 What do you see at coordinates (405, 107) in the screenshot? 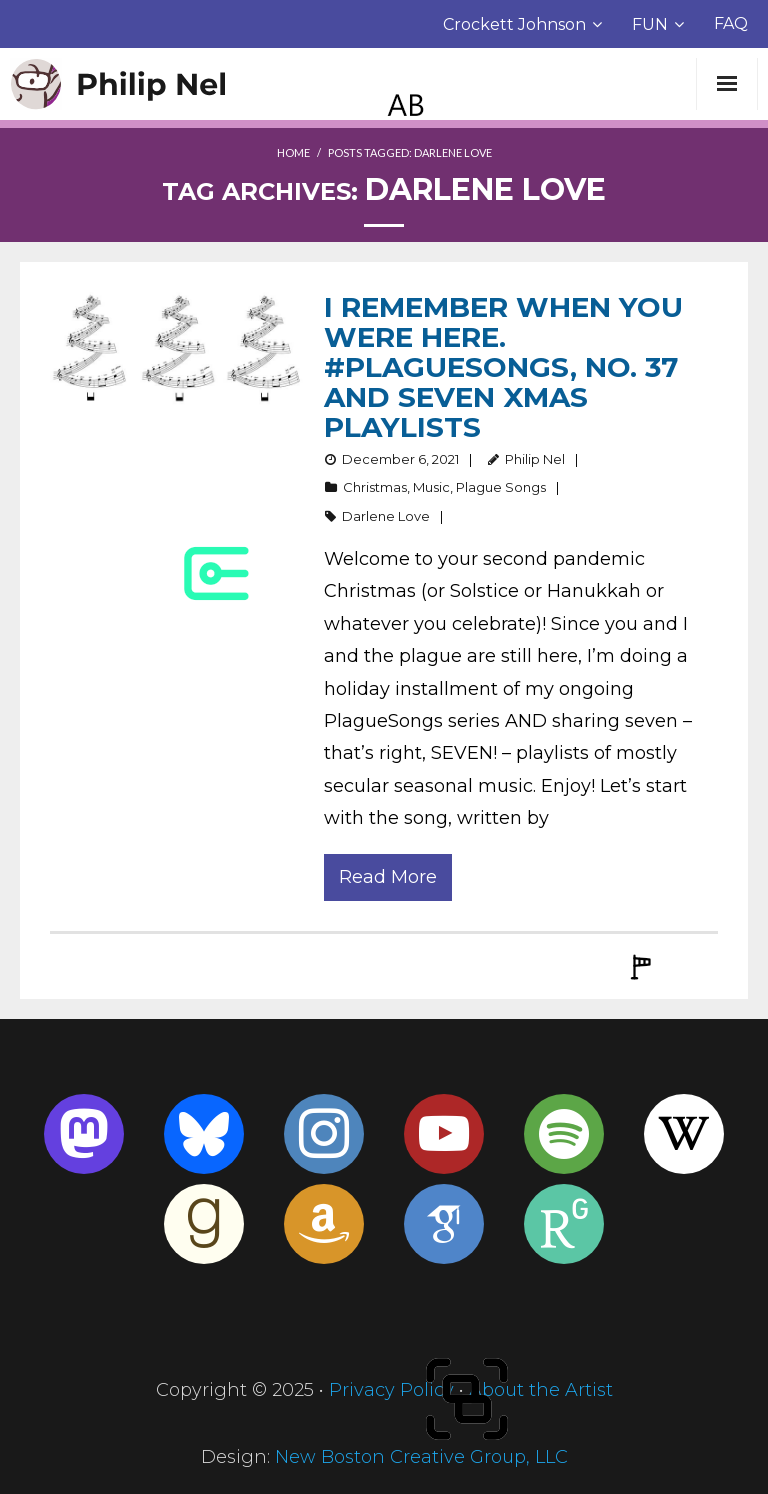
I see `toggle case-sensitive search matching` at bounding box center [405, 107].